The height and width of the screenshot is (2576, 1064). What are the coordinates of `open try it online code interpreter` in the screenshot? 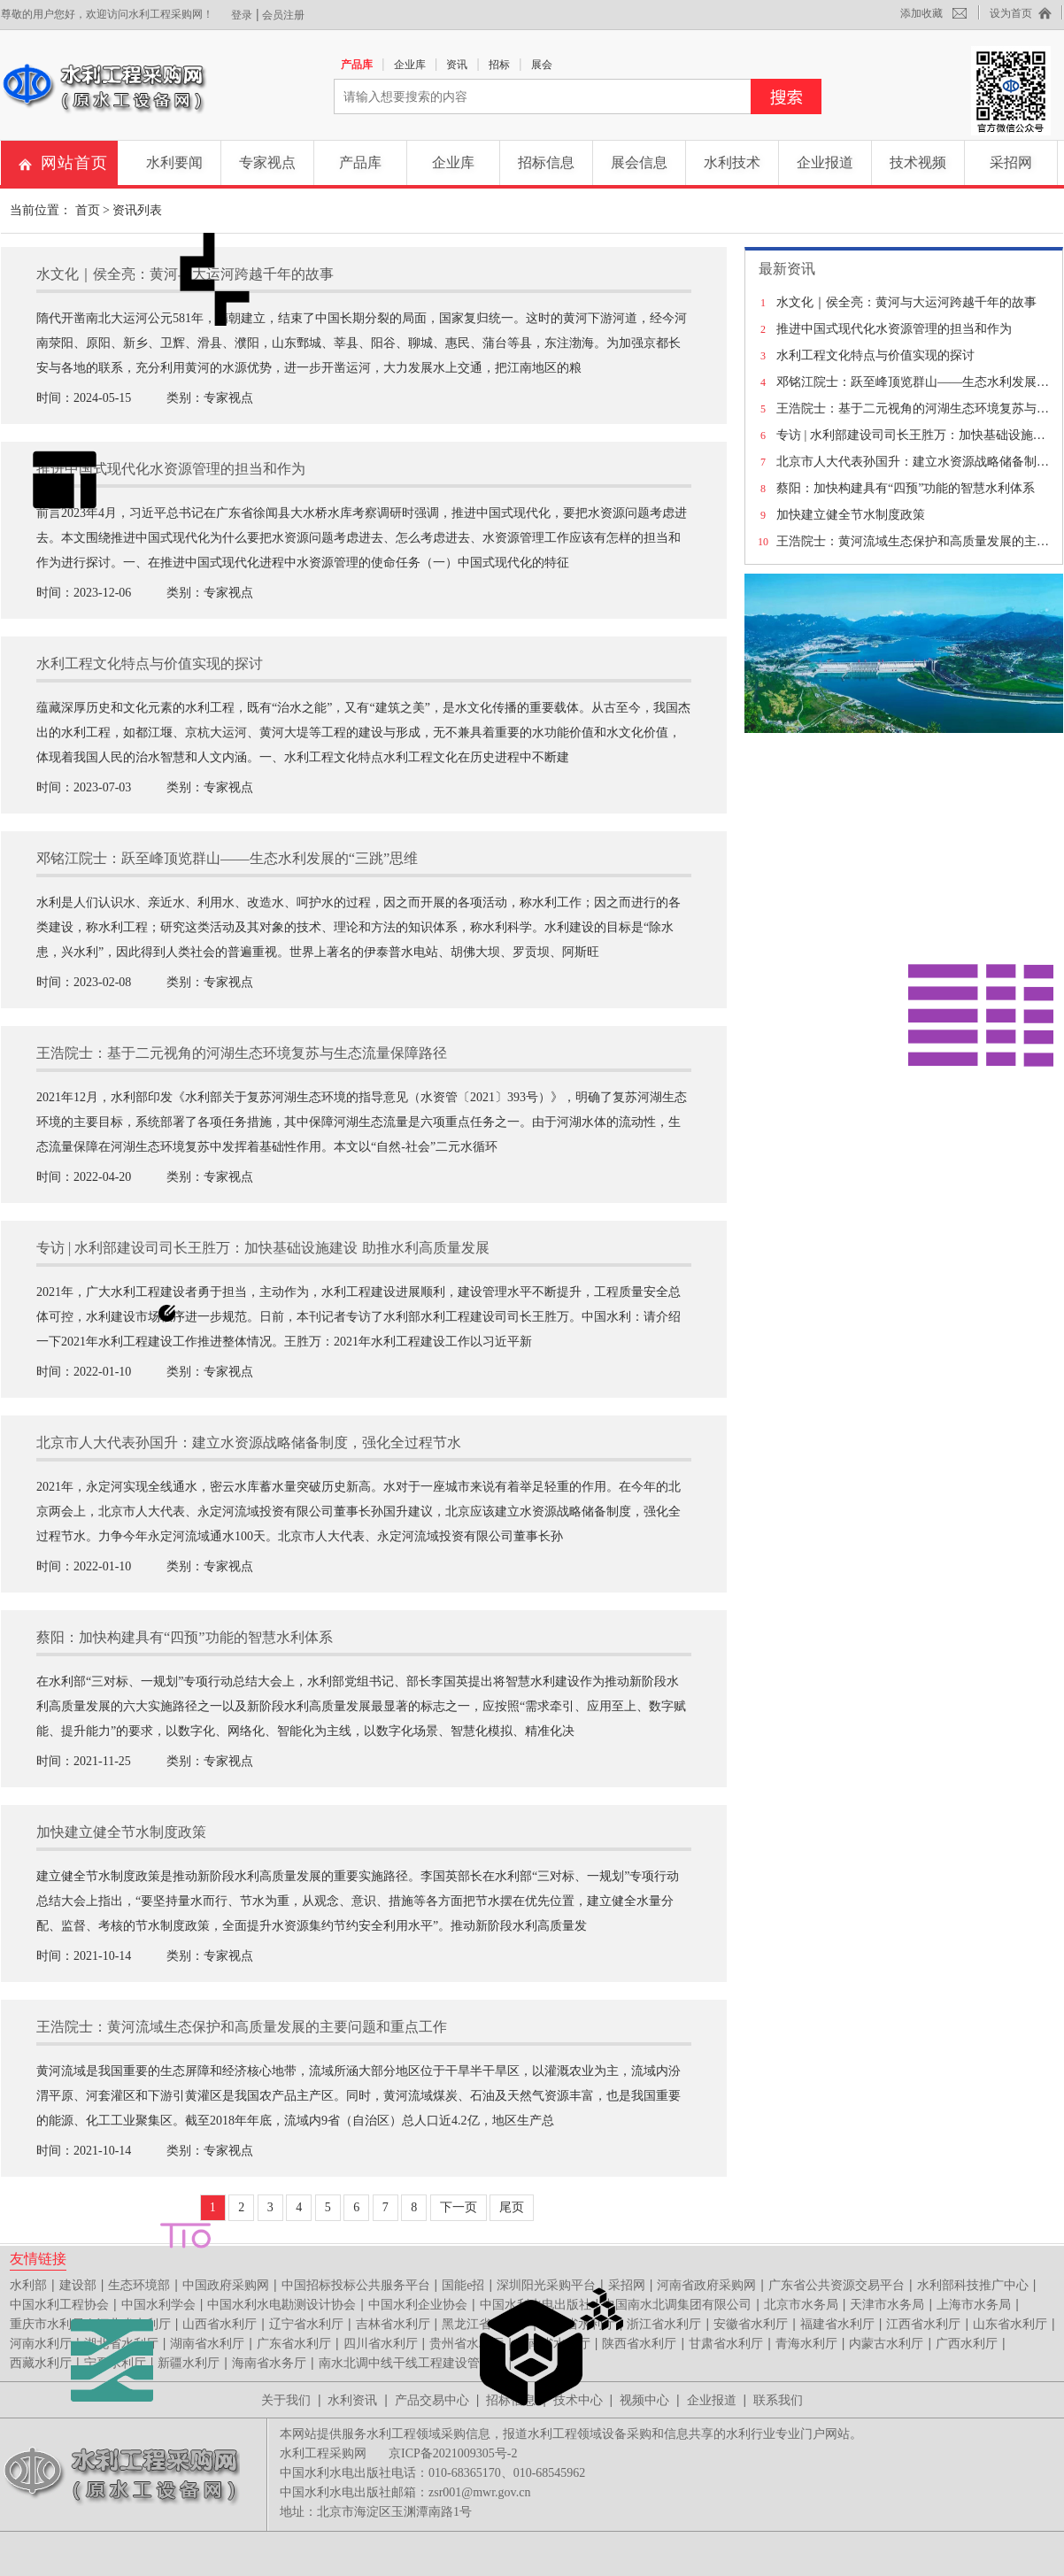 It's located at (185, 2235).